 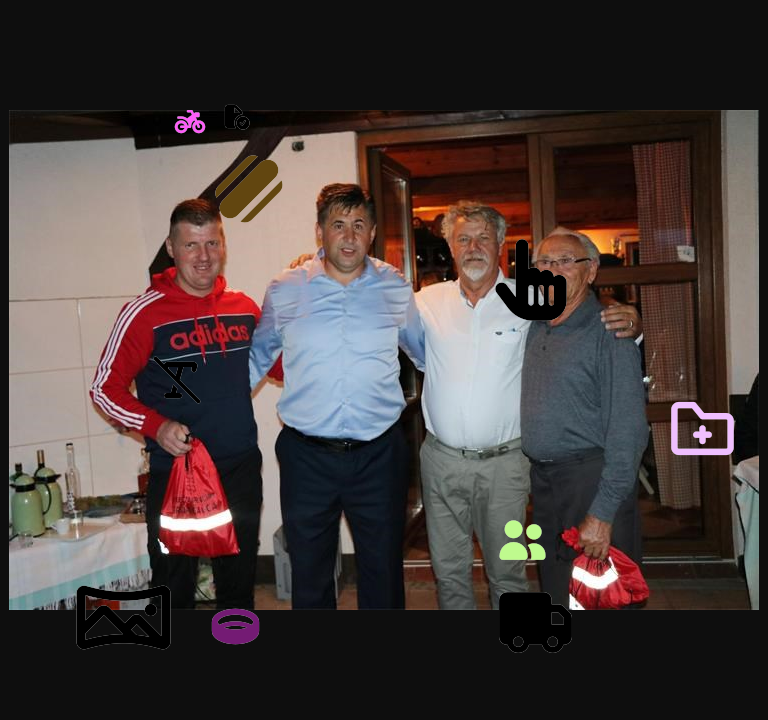 What do you see at coordinates (236, 116) in the screenshot?
I see `file successfully uploaded or verified` at bounding box center [236, 116].